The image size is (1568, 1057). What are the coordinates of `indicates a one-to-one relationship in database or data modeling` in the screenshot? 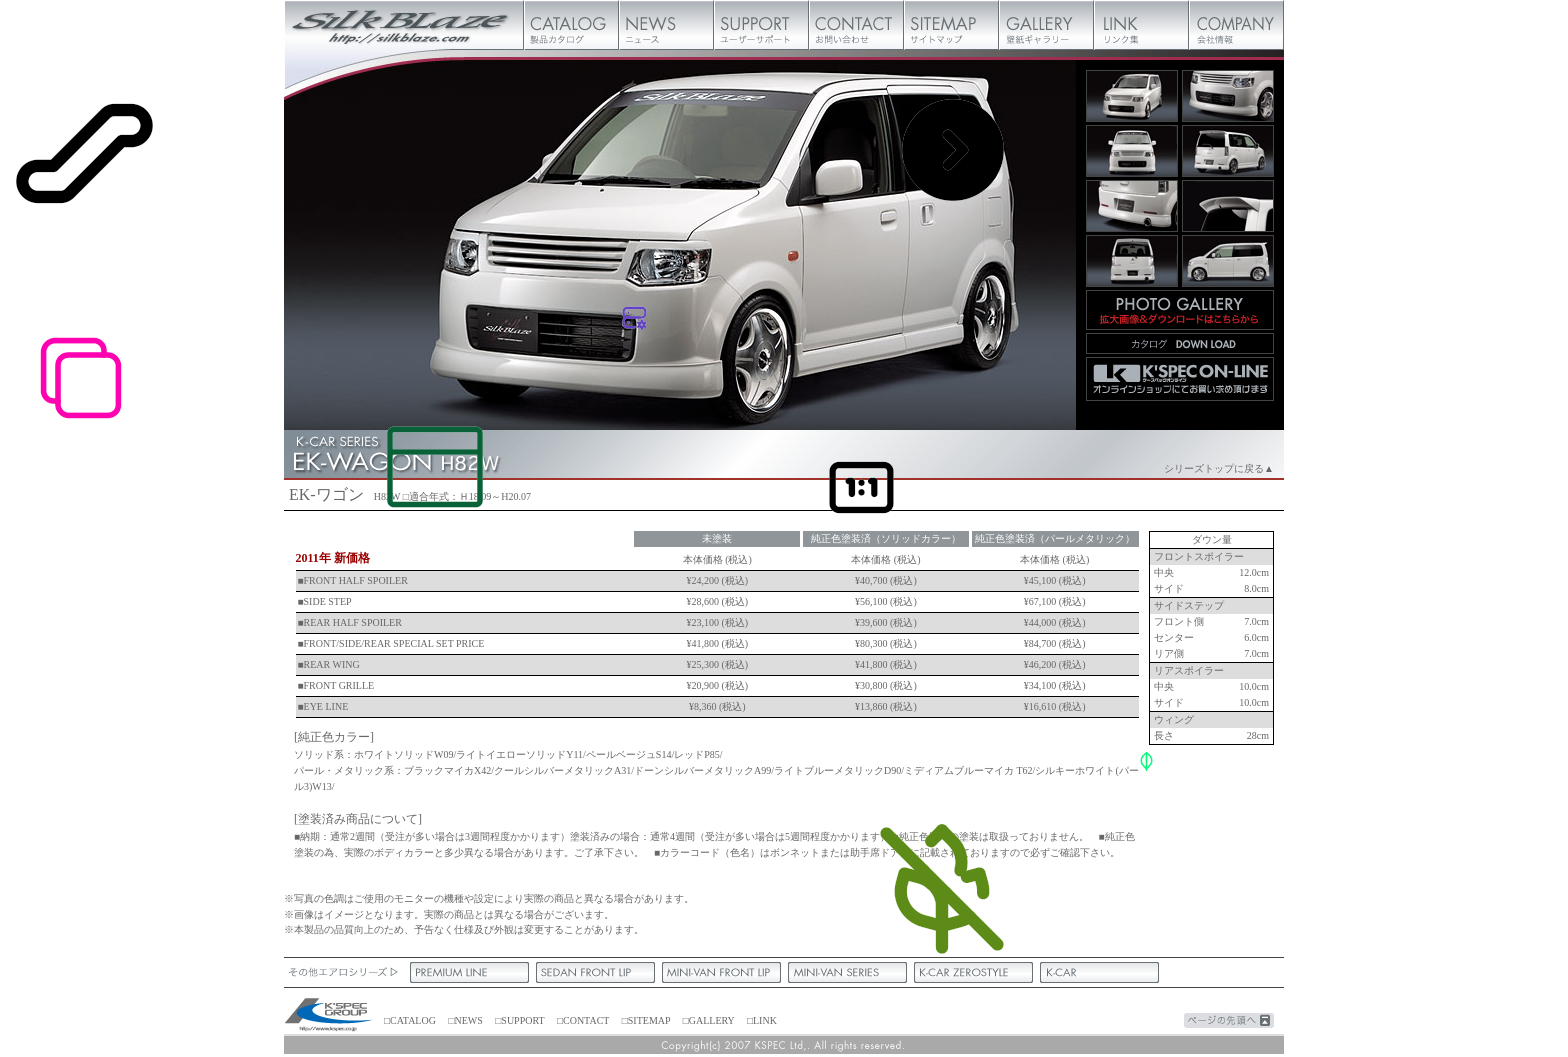 It's located at (861, 487).